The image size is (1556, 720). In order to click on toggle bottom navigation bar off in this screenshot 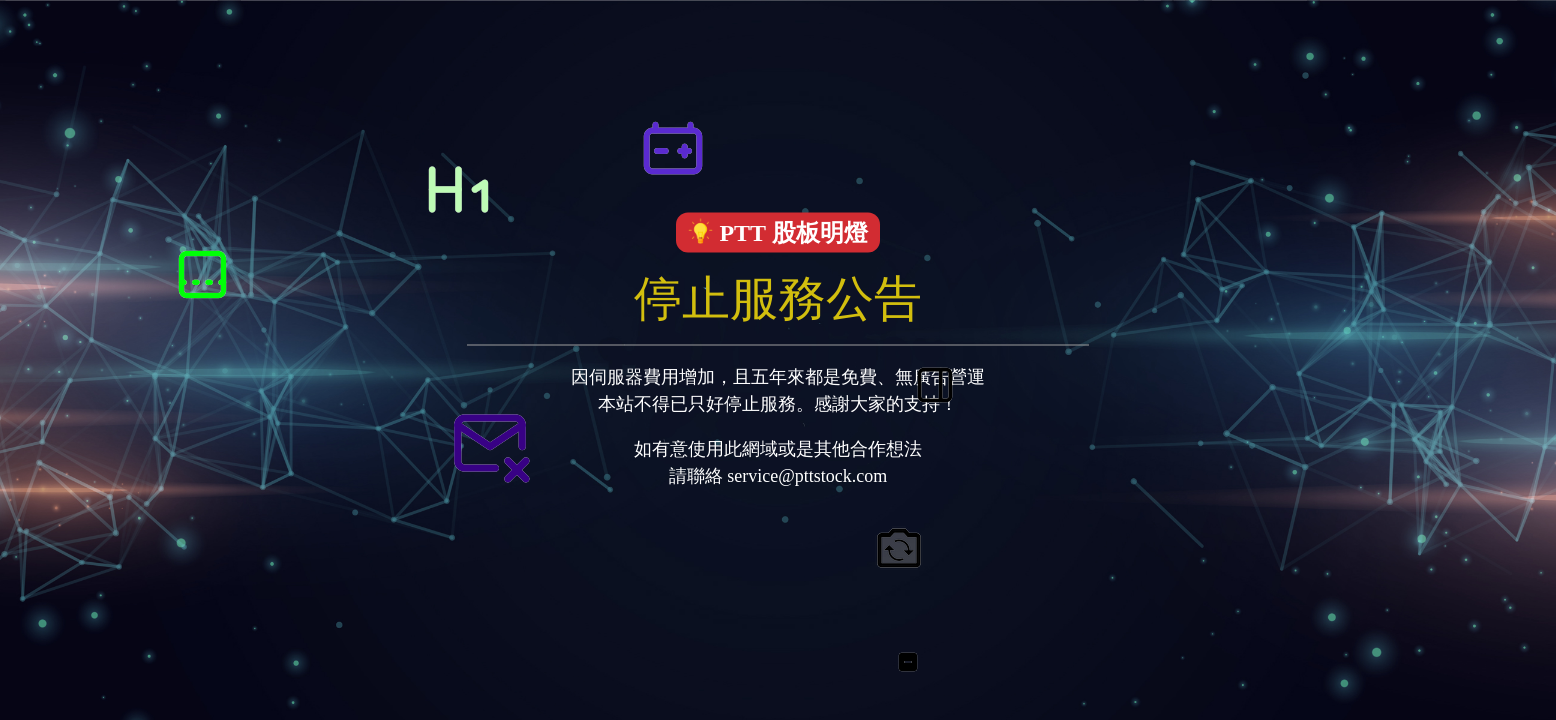, I will do `click(202, 274)`.